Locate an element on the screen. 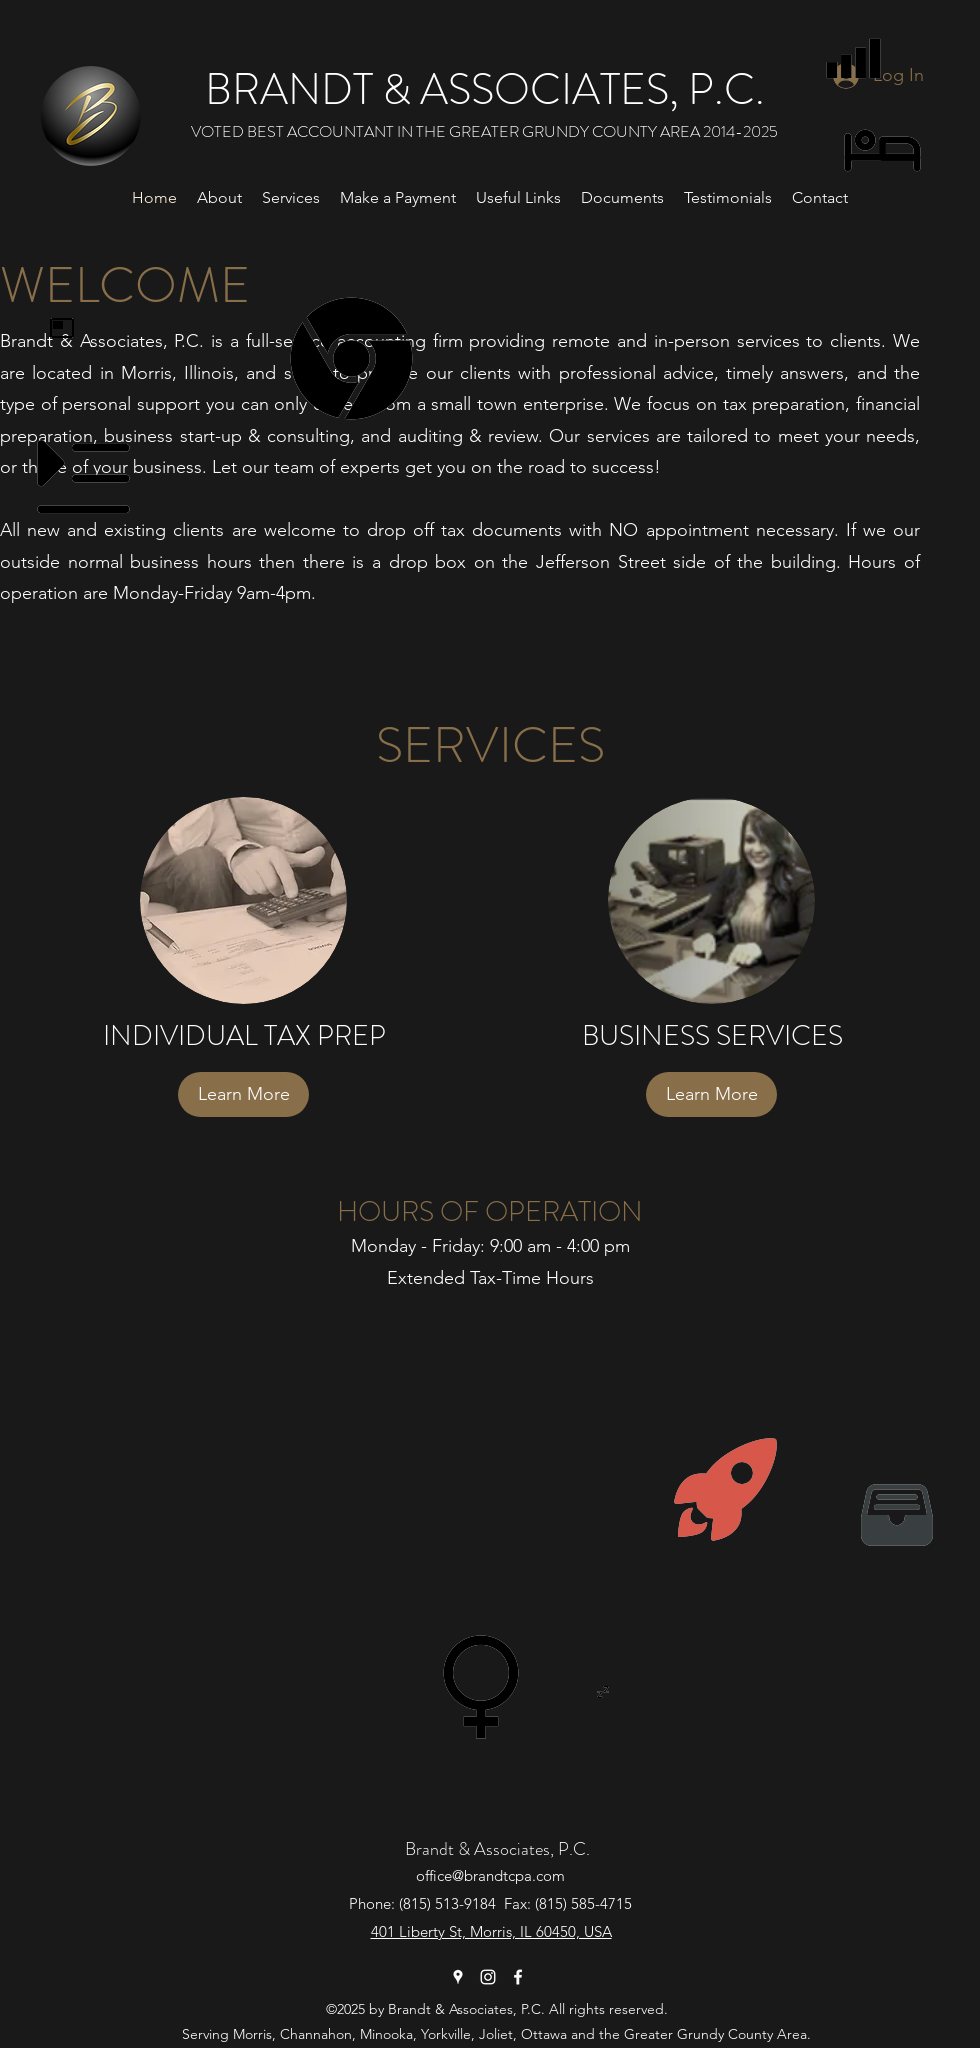  view featured or highlighted video content is located at coordinates (62, 328).